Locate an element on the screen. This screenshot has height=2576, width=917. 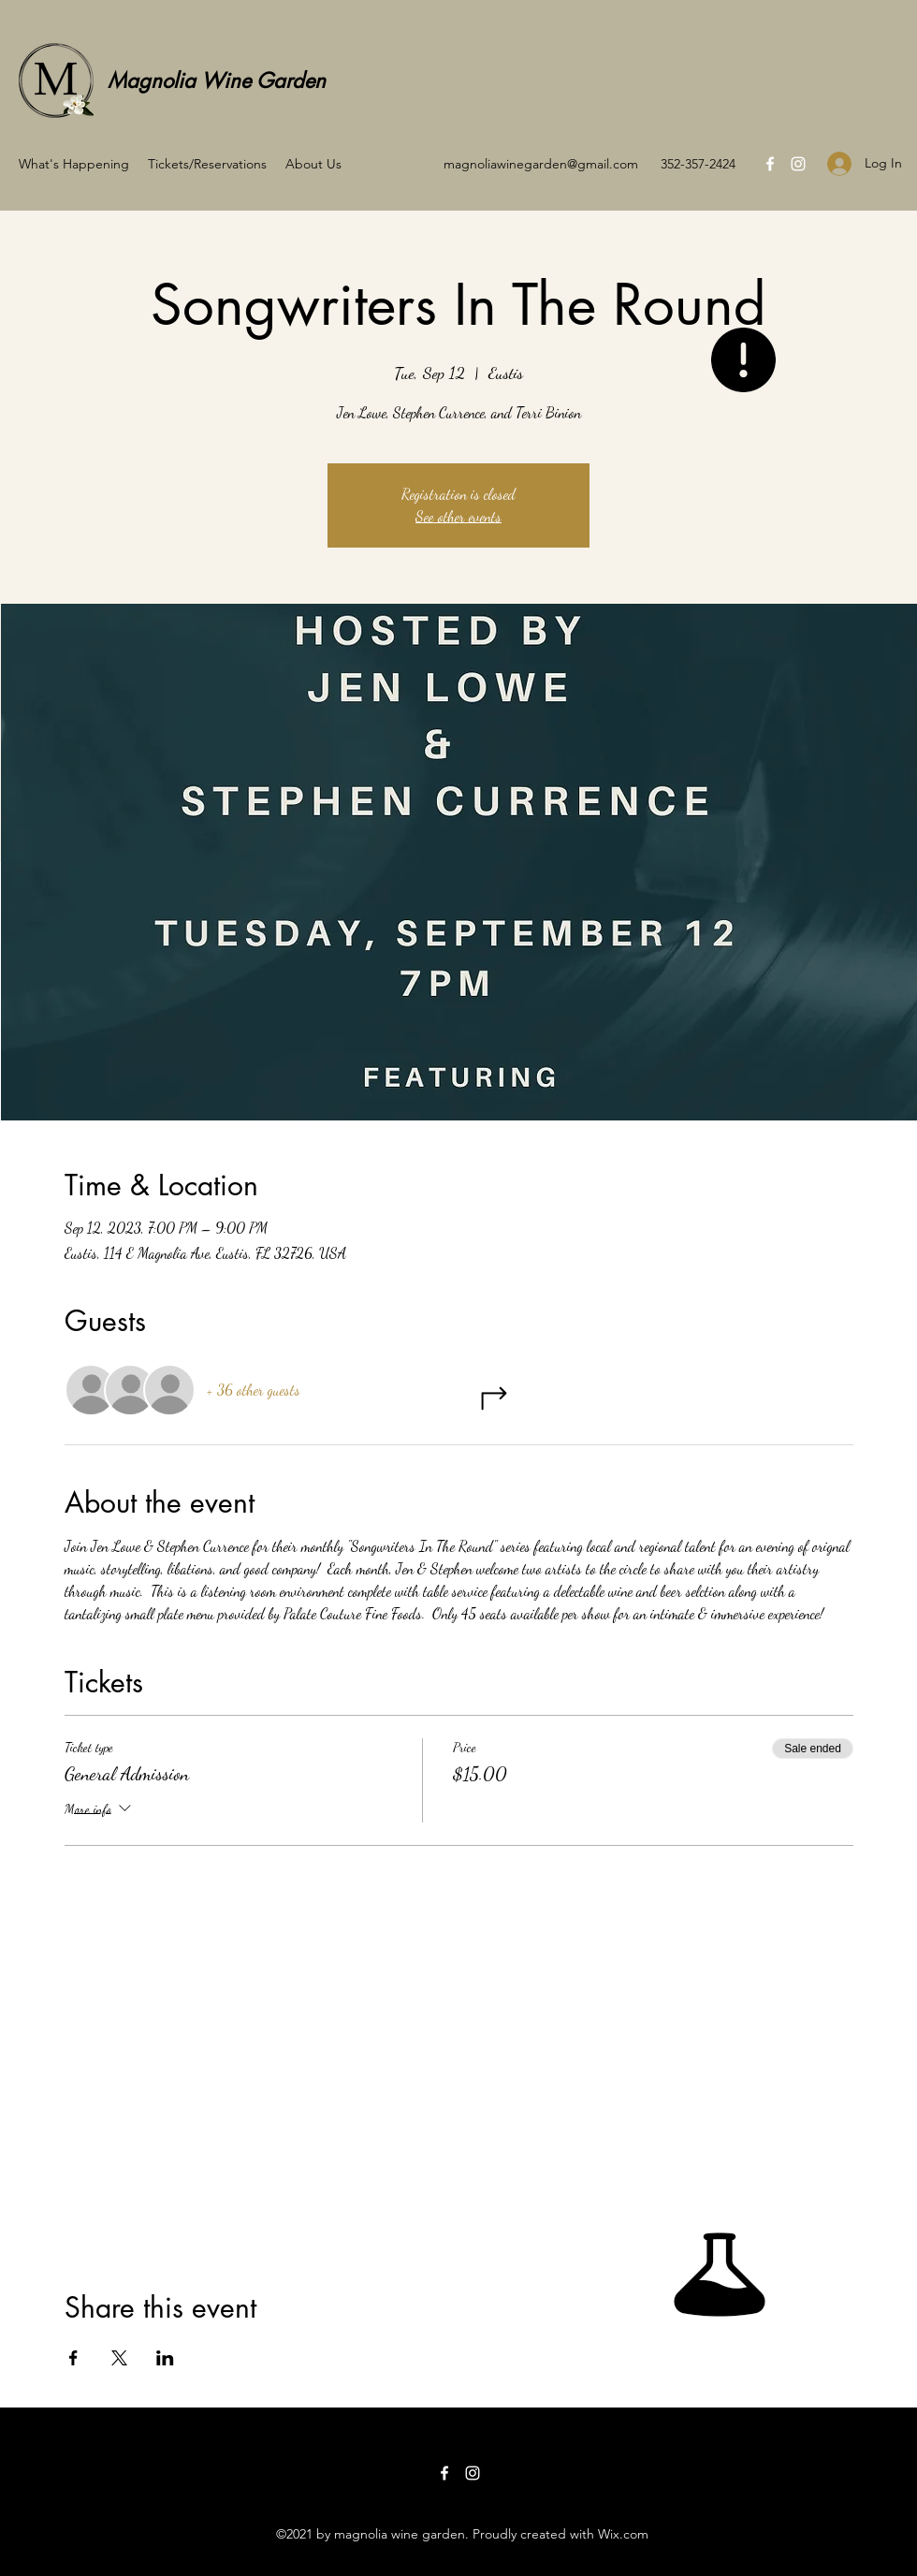
access experimental or beta features is located at coordinates (720, 2275).